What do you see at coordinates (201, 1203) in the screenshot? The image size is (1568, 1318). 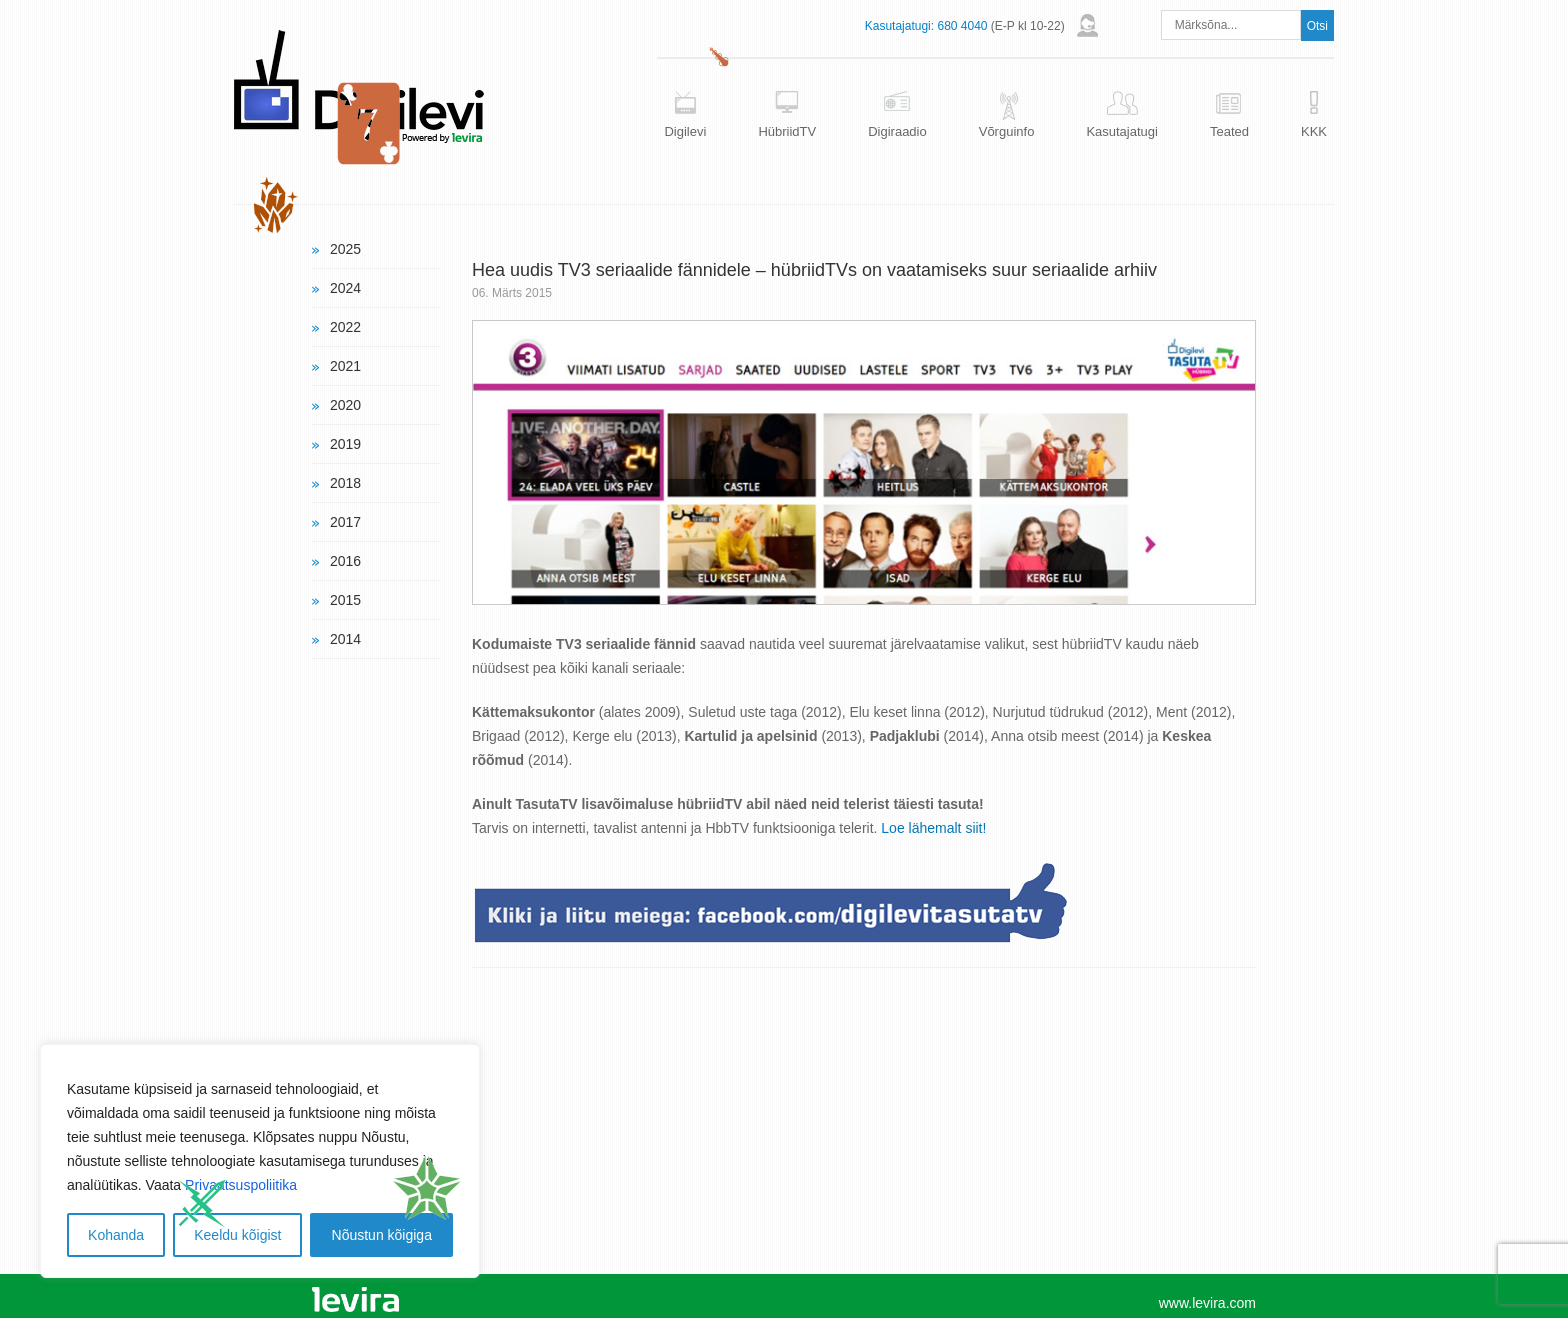 I see `select zeus's lightning sword weapon` at bounding box center [201, 1203].